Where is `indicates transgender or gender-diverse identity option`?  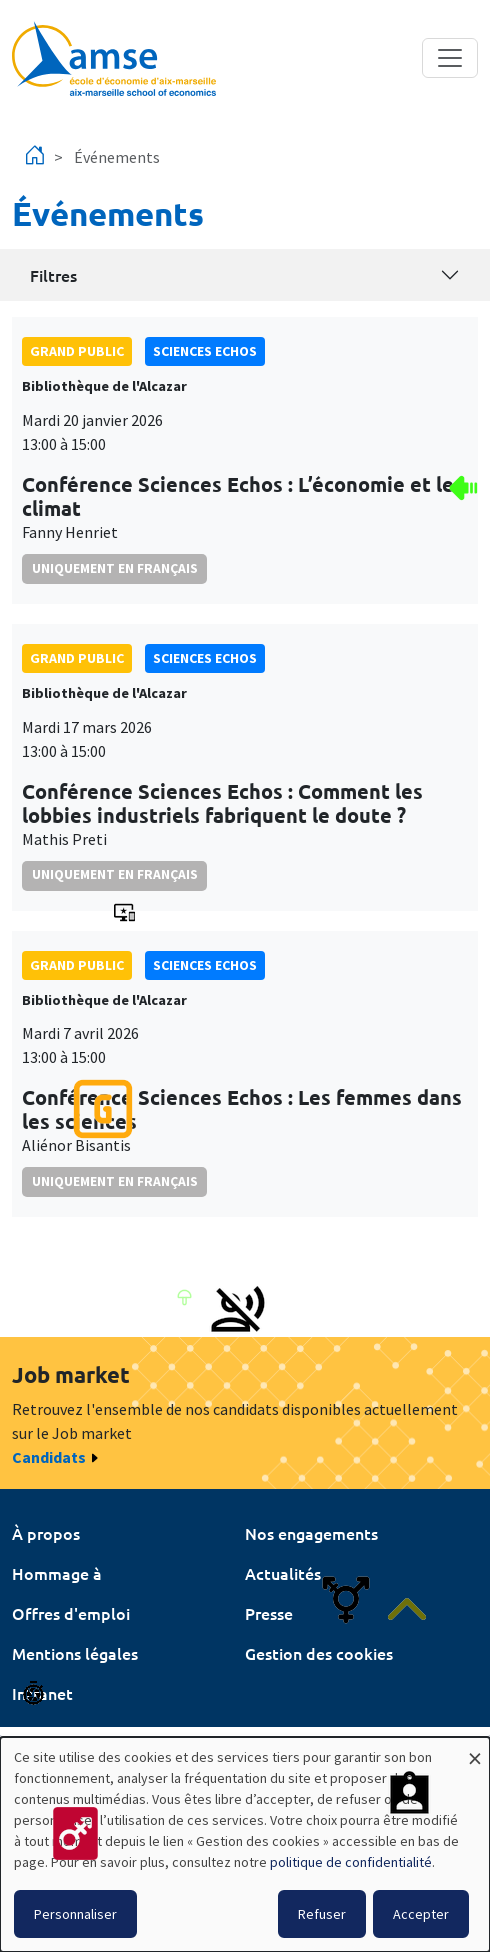
indicates transgender or gender-diverse identity option is located at coordinates (75, 1833).